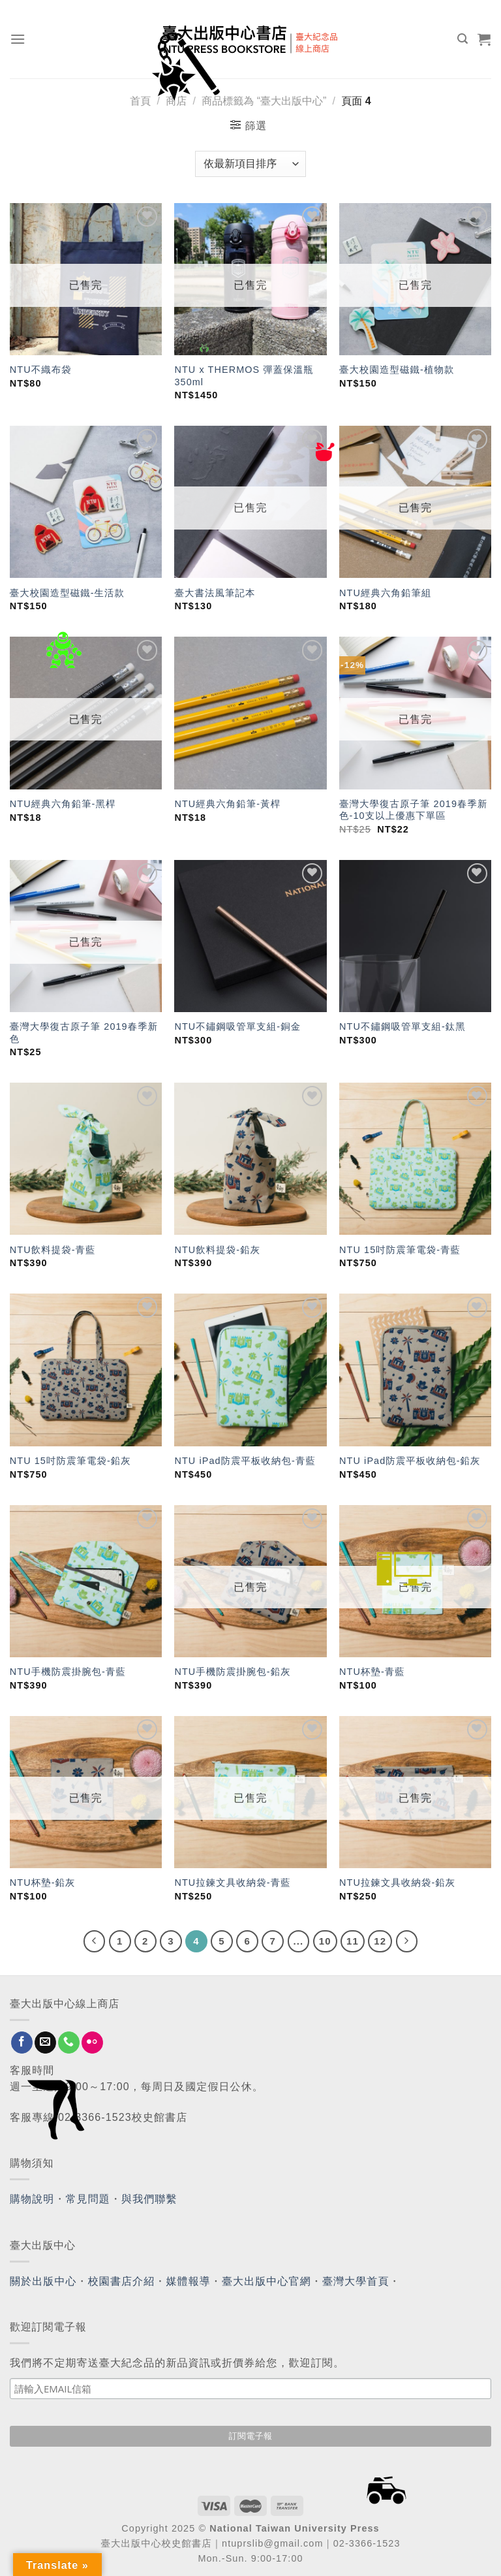 Image resolution: width=501 pixels, height=2576 pixels. I want to click on select jeep or off-road vehicle, so click(386, 2490).